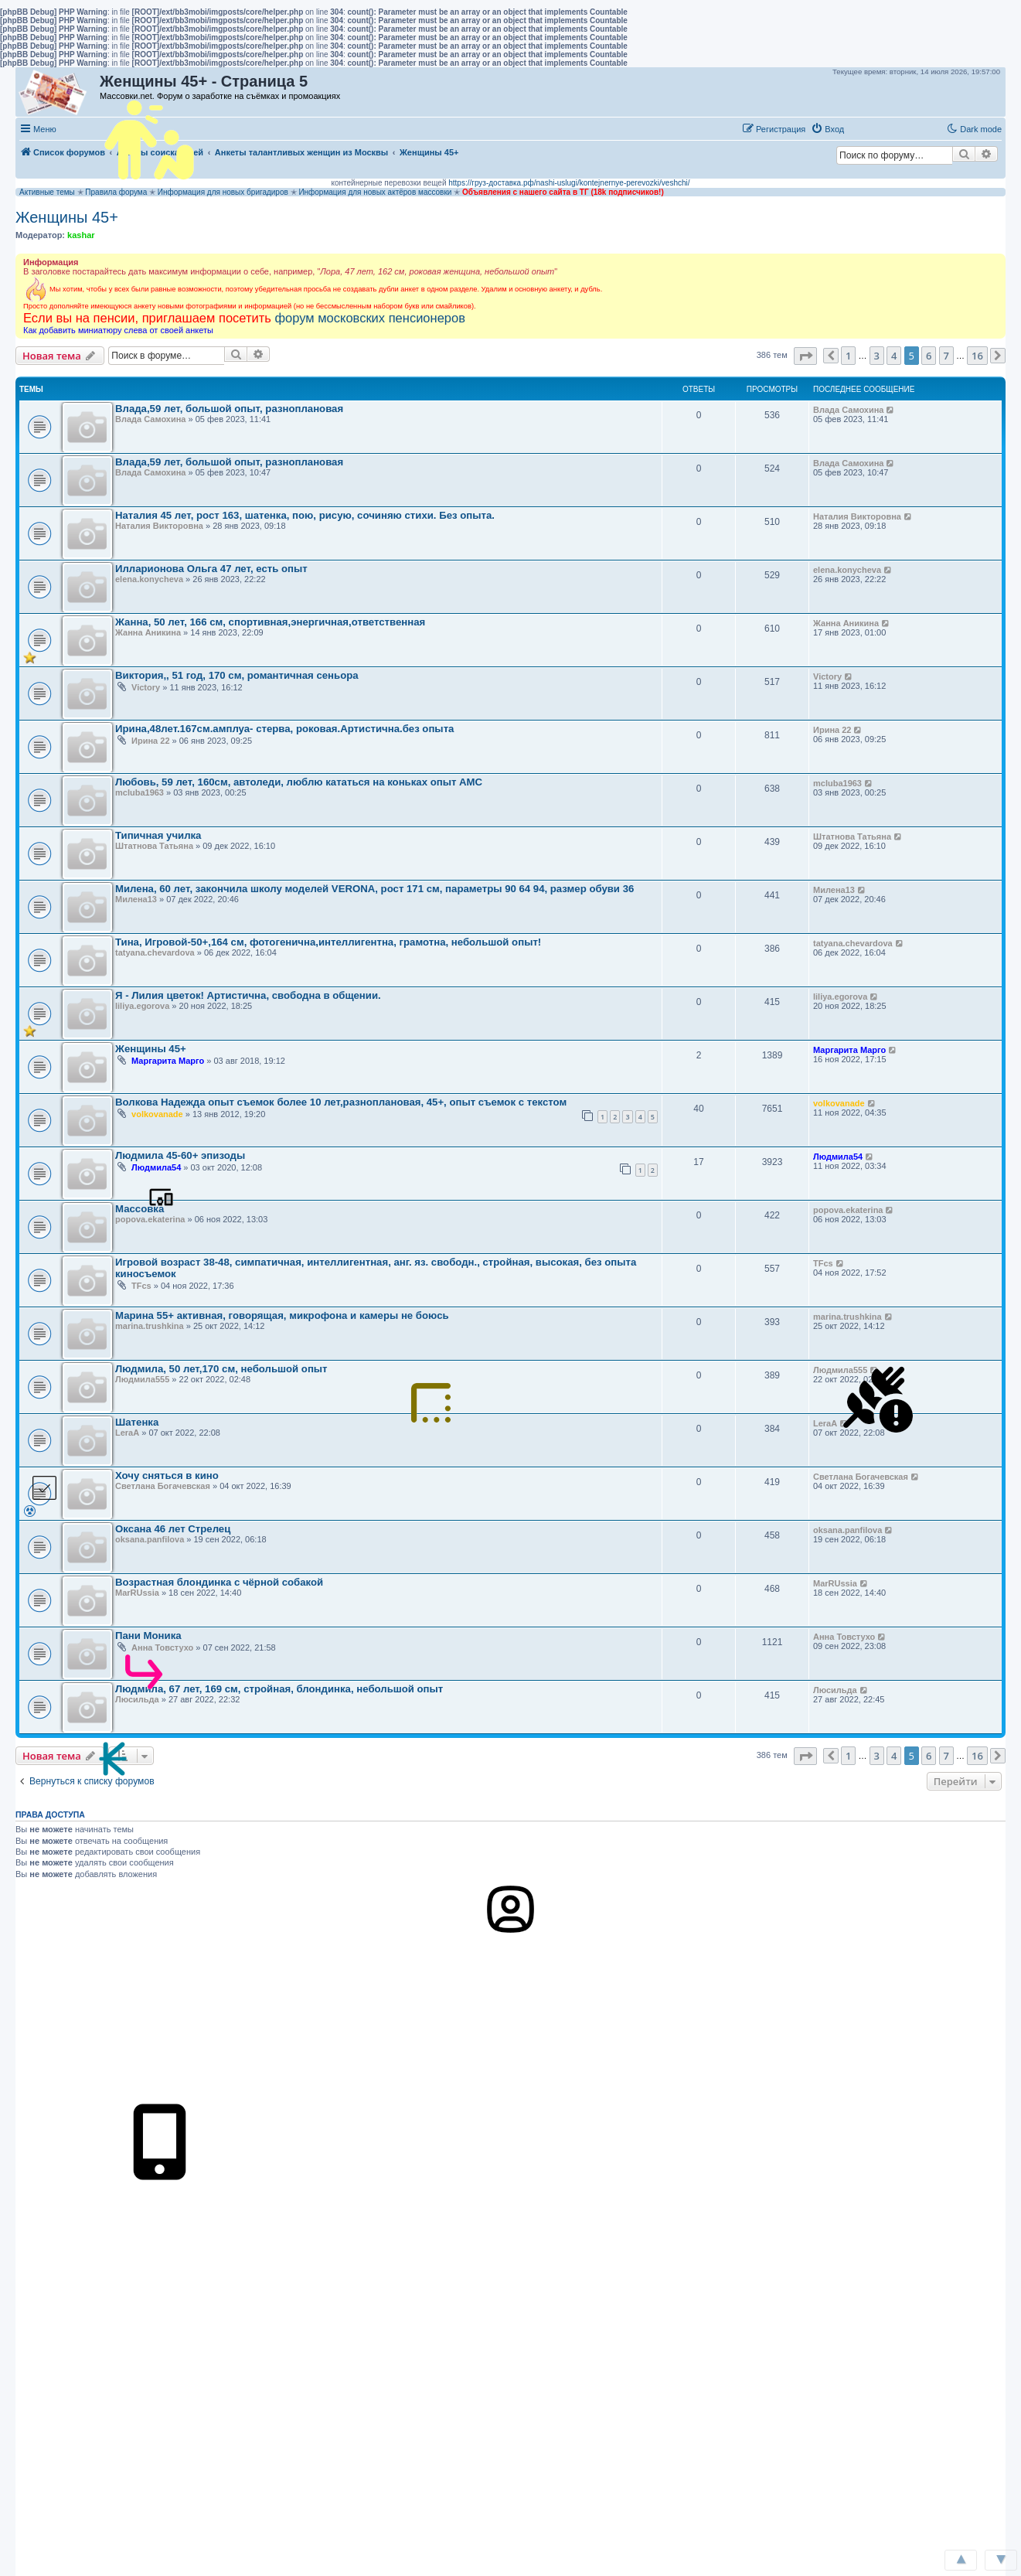 This screenshot has width=1021, height=2576. Describe the element at coordinates (431, 1402) in the screenshot. I see `apply border to top and left edges` at that location.